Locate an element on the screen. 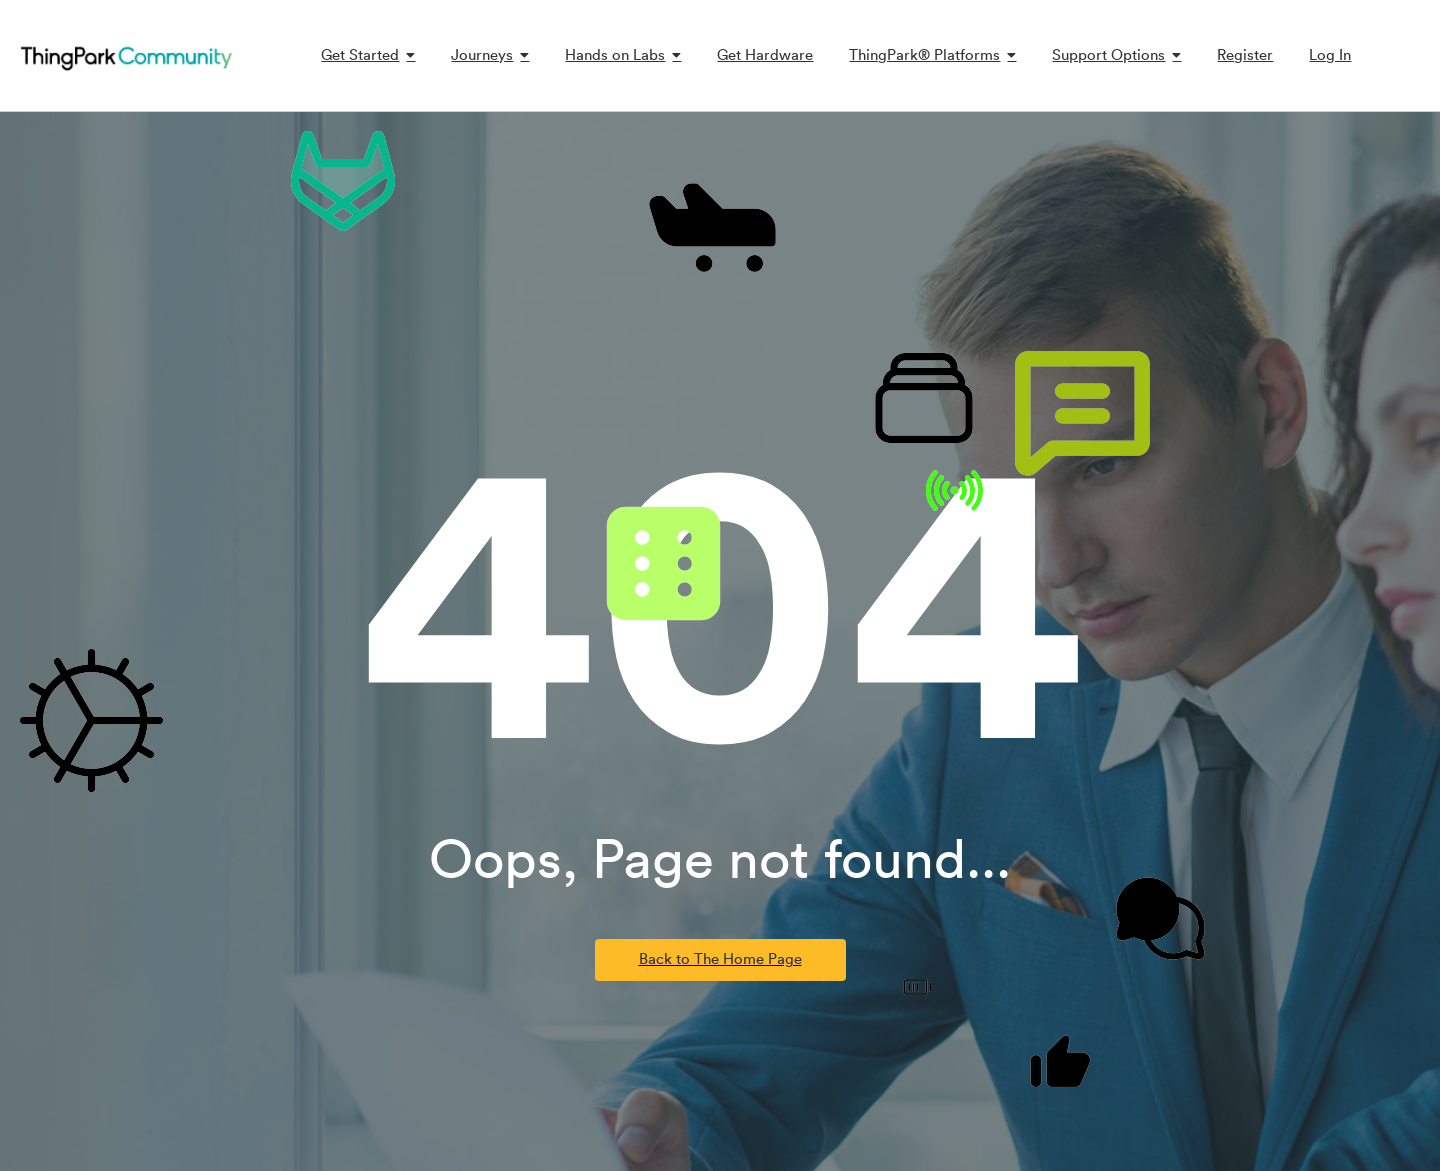  like or upvote content is located at coordinates (1060, 1063).